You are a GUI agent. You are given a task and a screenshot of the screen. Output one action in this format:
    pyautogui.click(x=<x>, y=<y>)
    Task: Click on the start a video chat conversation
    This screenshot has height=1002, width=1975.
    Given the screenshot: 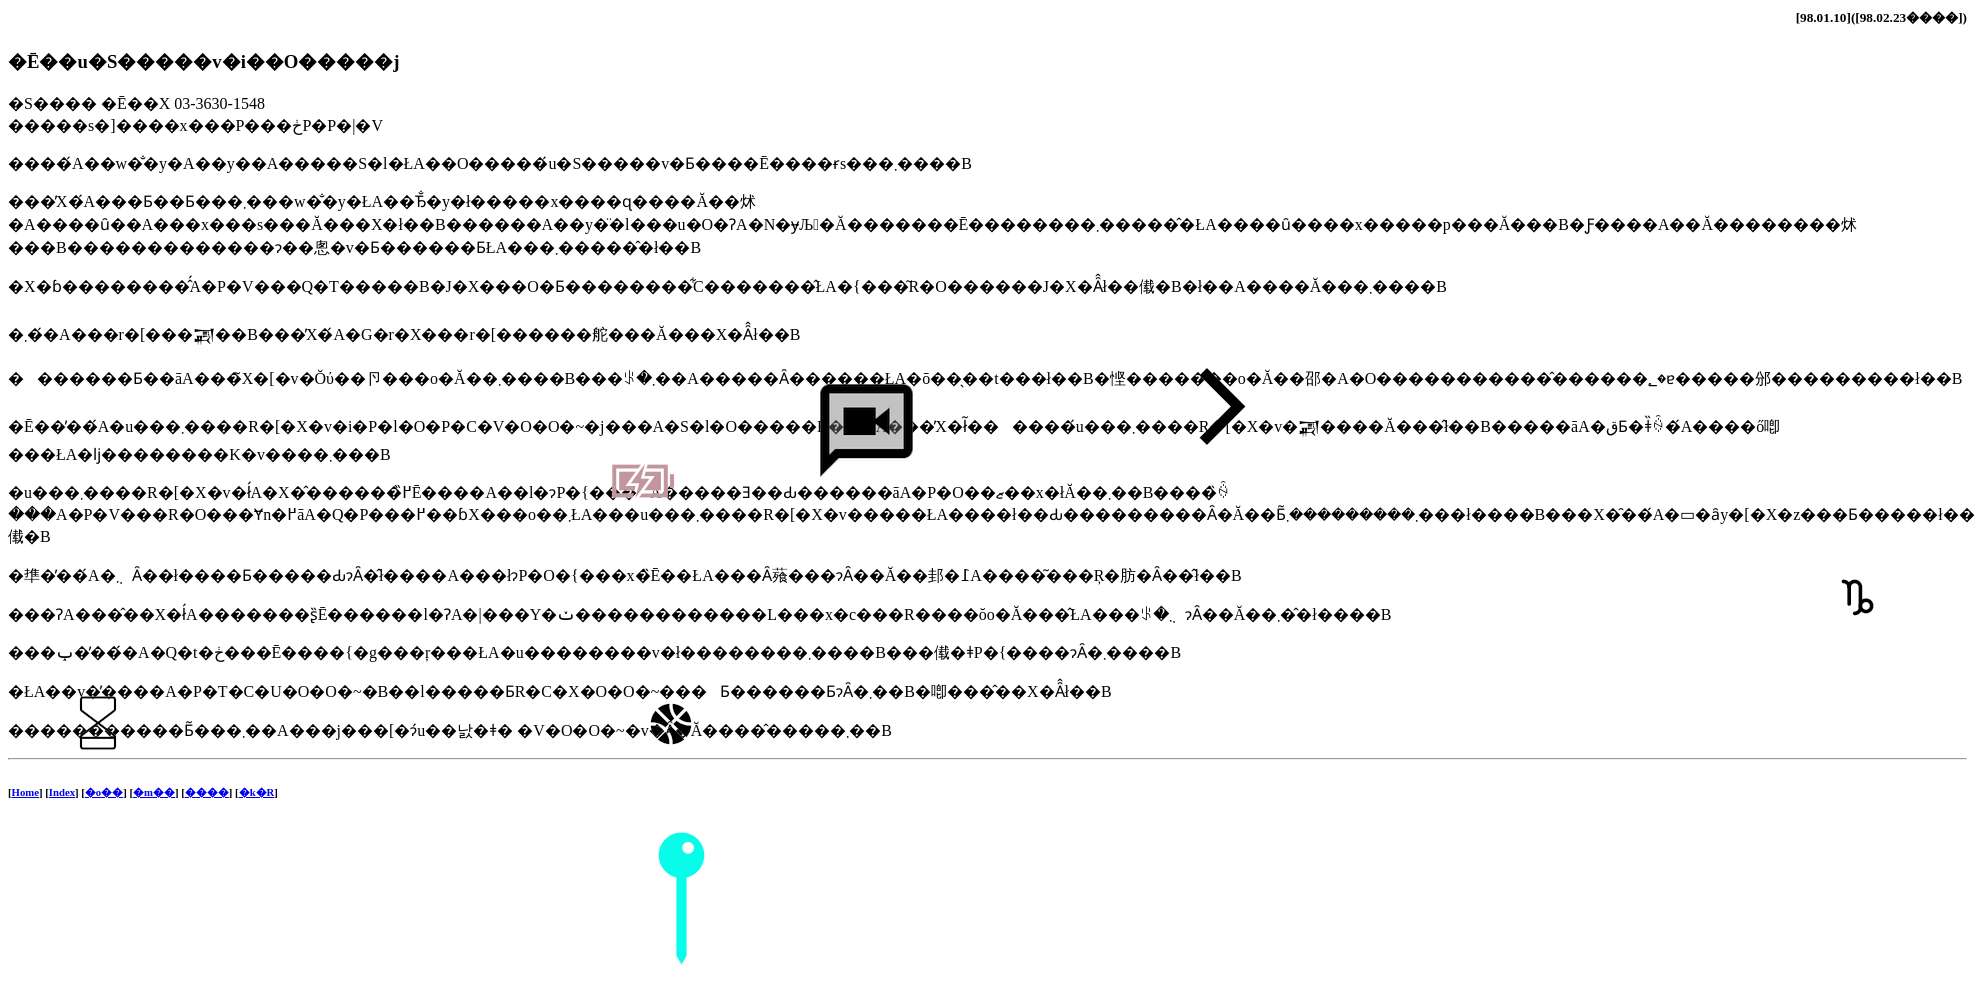 What is the action you would take?
    pyautogui.click(x=866, y=430)
    